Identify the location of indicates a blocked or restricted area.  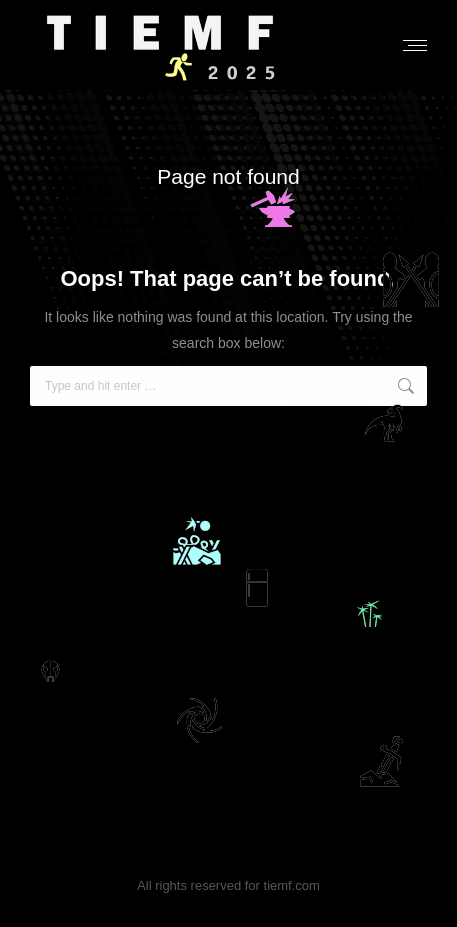
(197, 541).